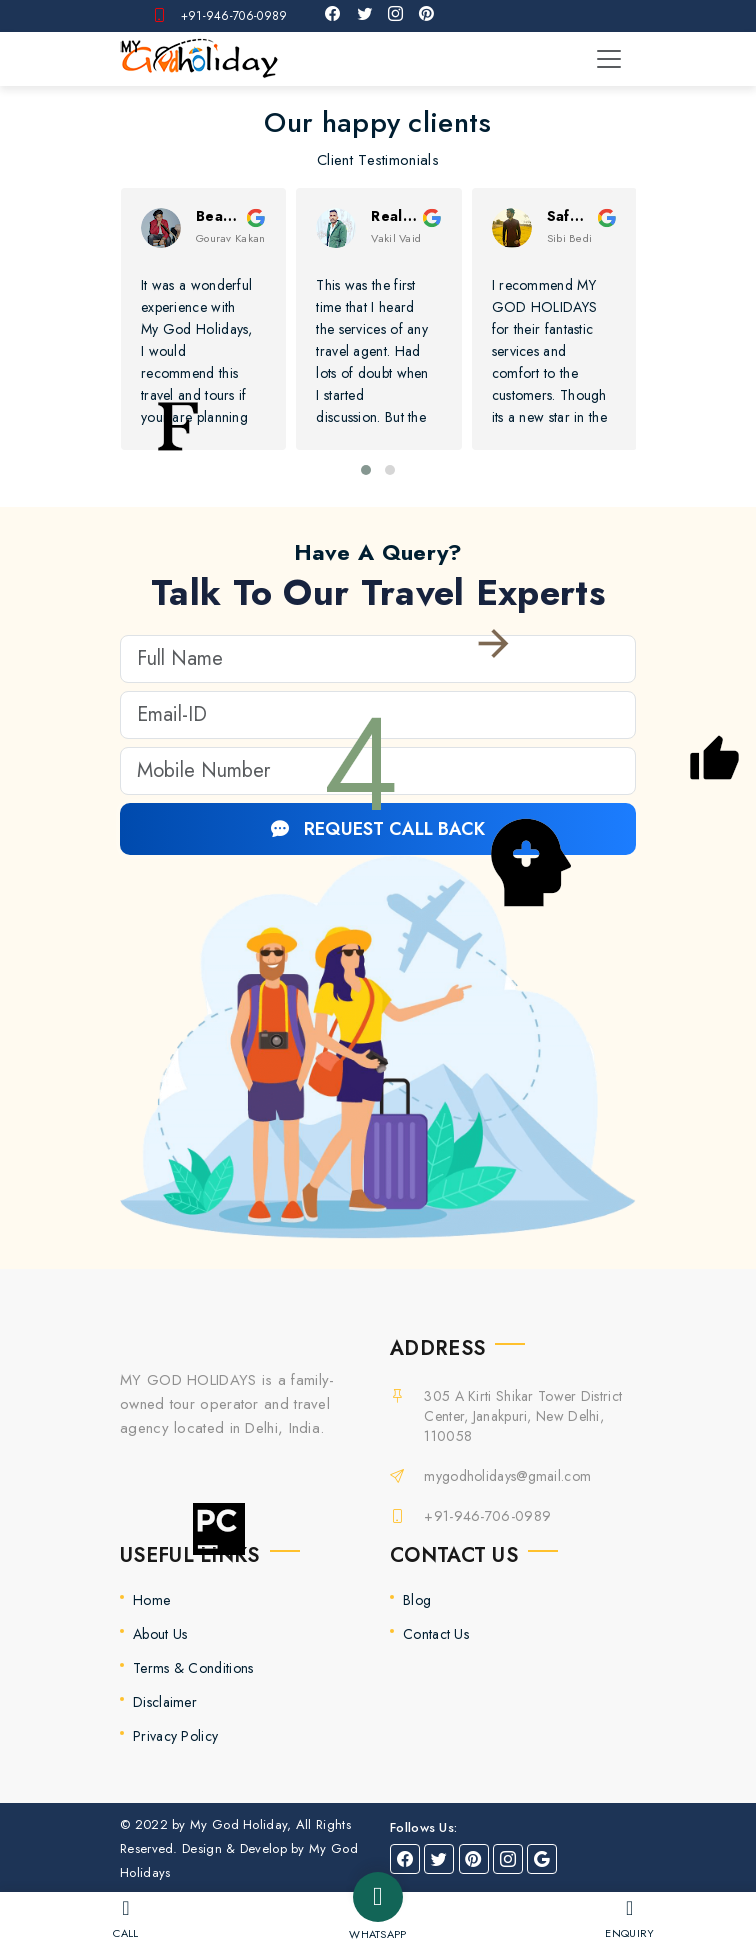 This screenshot has width=756, height=1950. Describe the element at coordinates (493, 643) in the screenshot. I see `navigate to the next item or screen` at that location.